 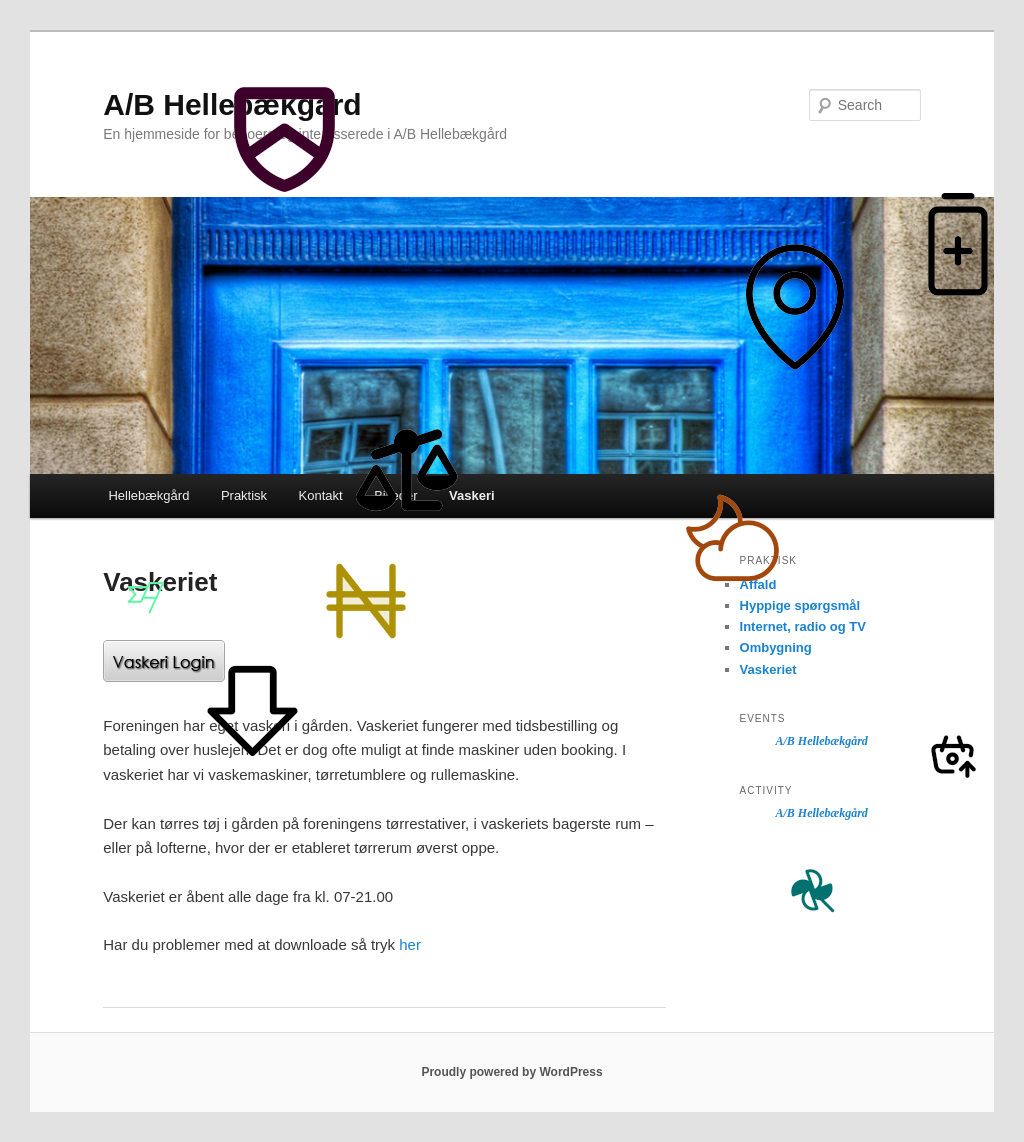 I want to click on add a new battery or power source, so click(x=958, y=246).